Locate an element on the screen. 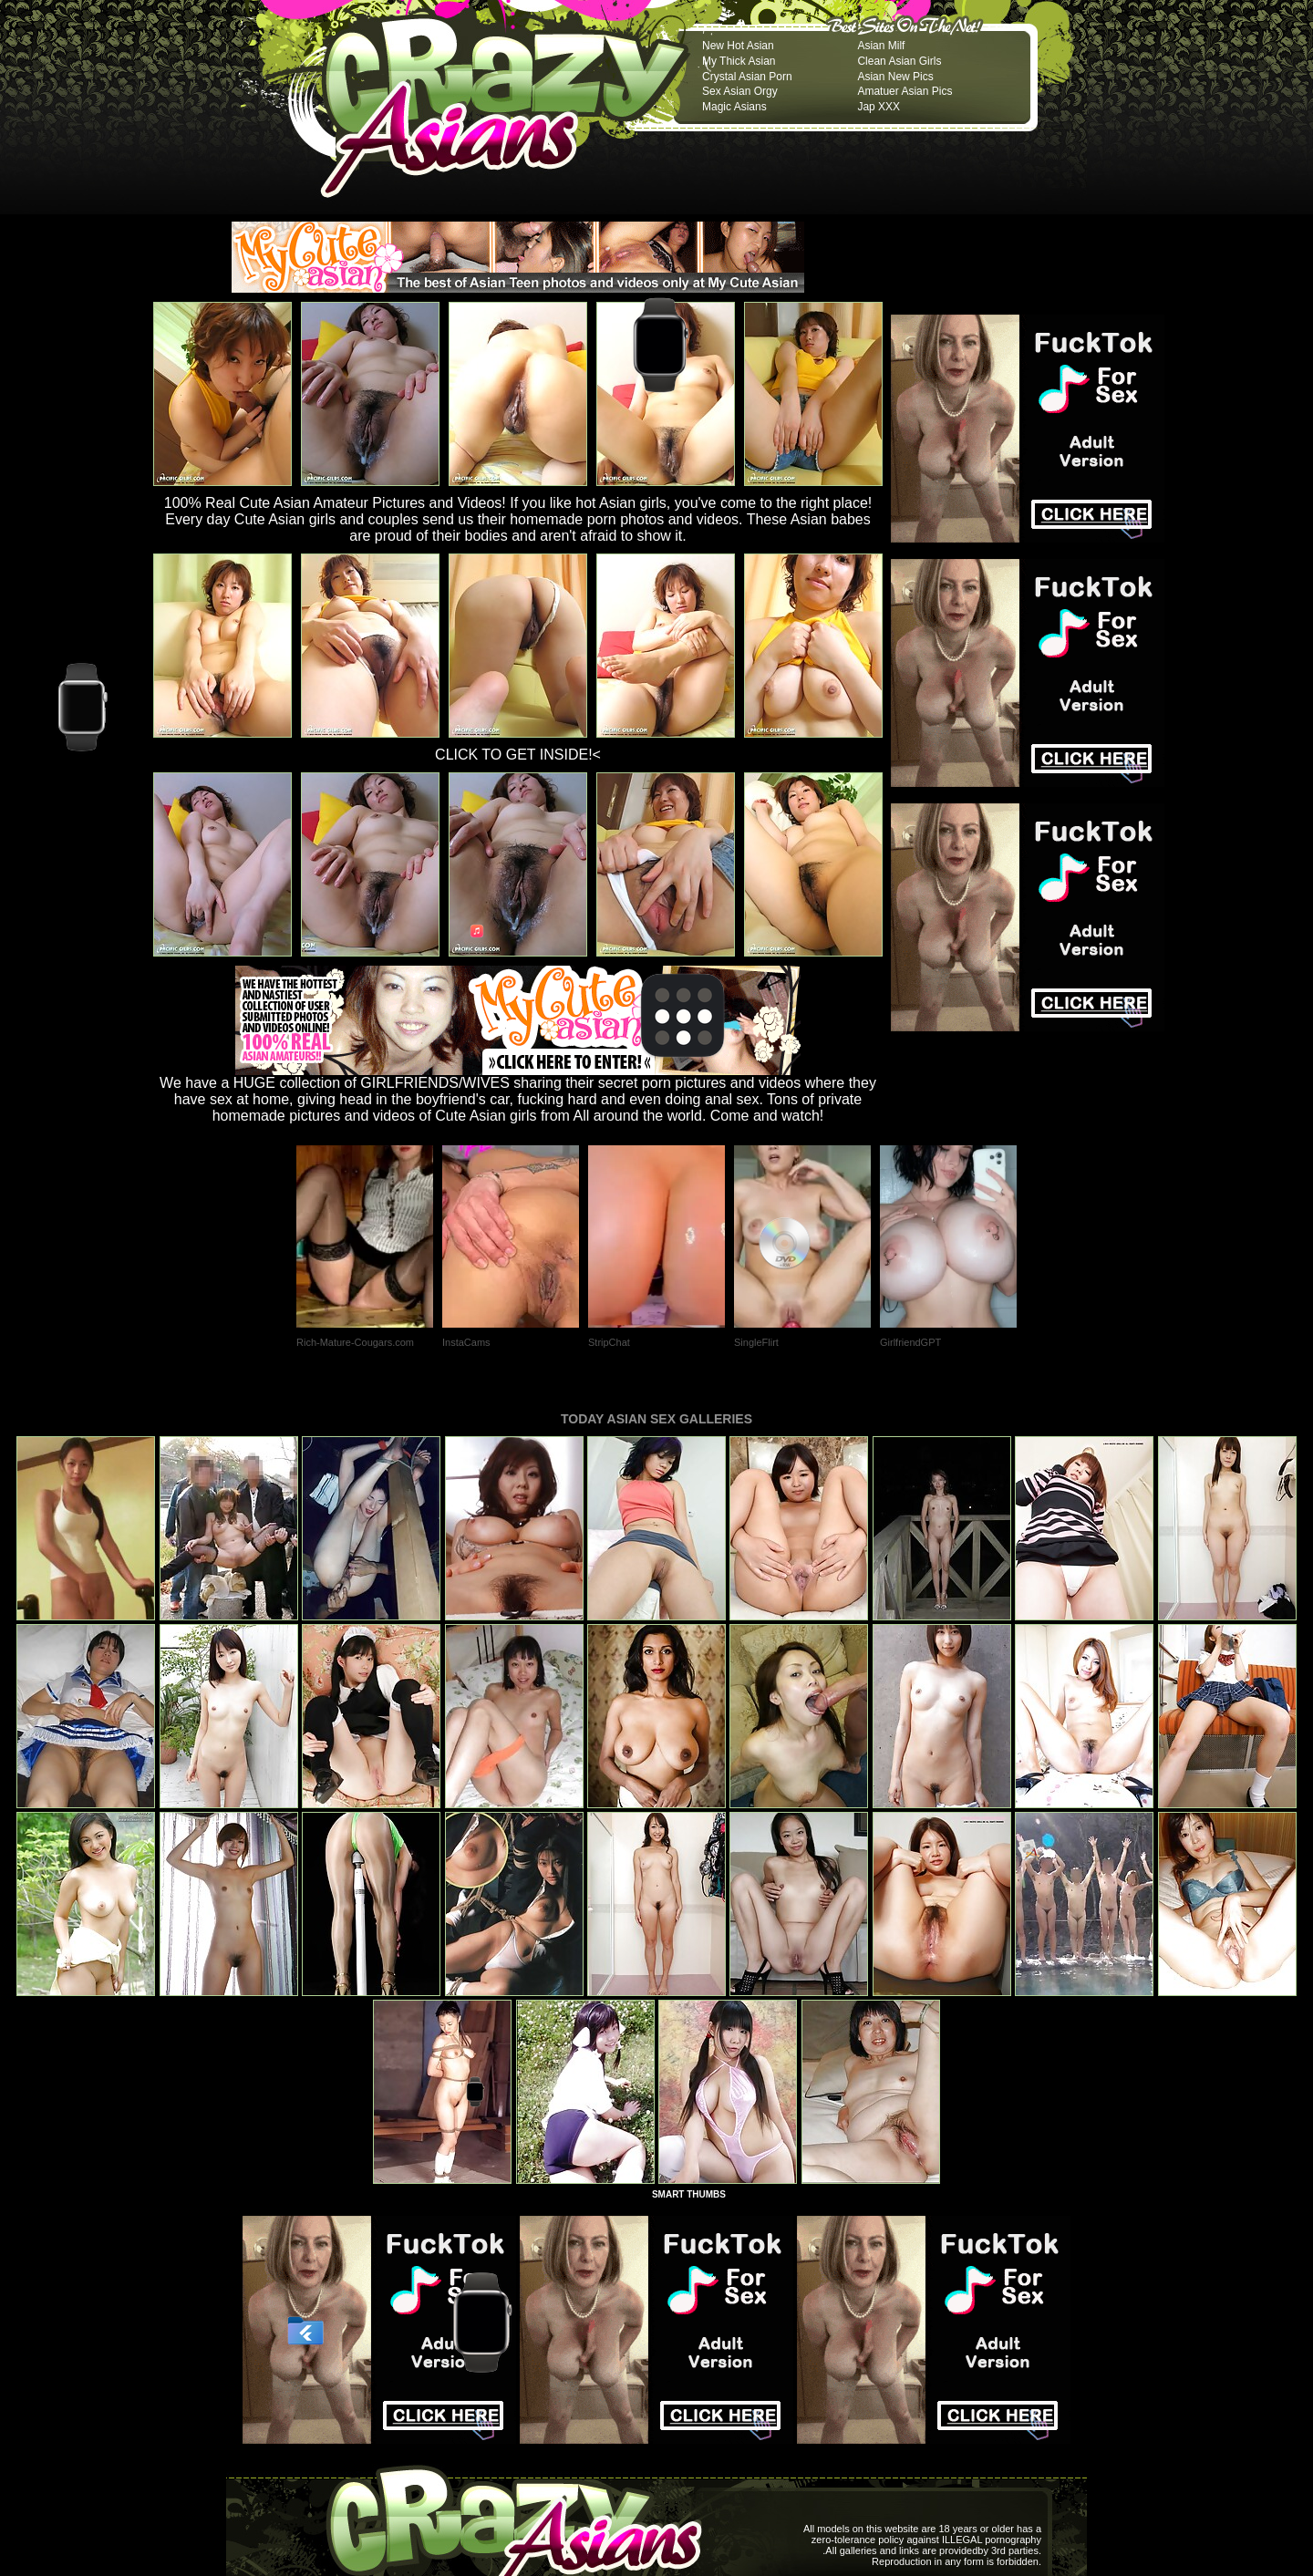 The height and width of the screenshot is (2576, 1313). open music or audio player app is located at coordinates (477, 931).